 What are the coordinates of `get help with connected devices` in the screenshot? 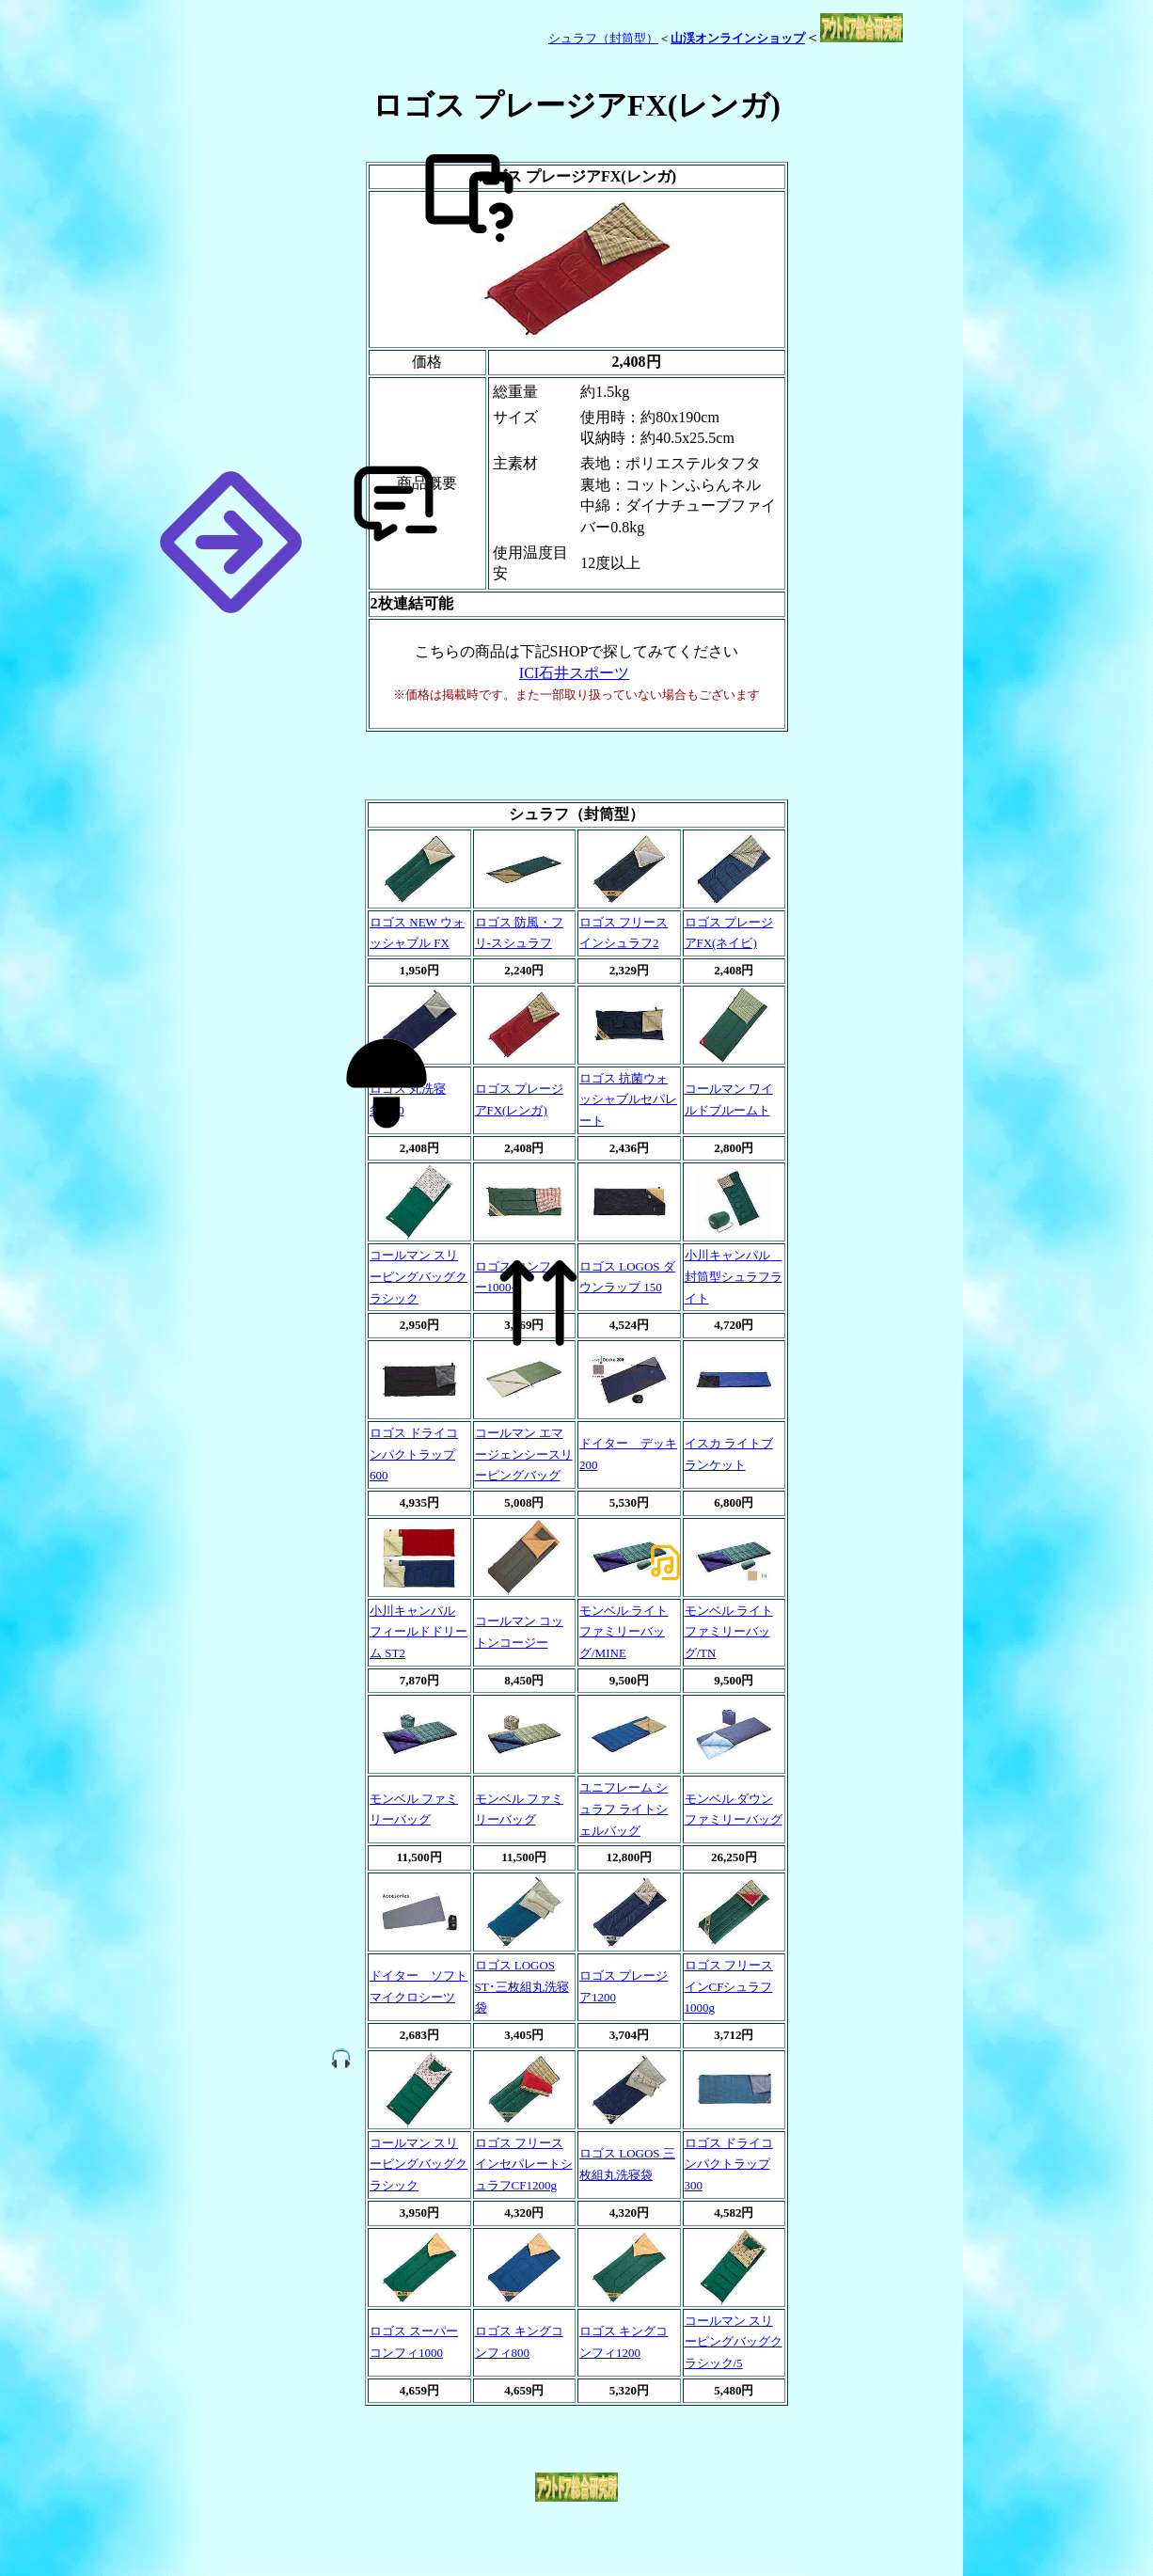 It's located at (469, 194).